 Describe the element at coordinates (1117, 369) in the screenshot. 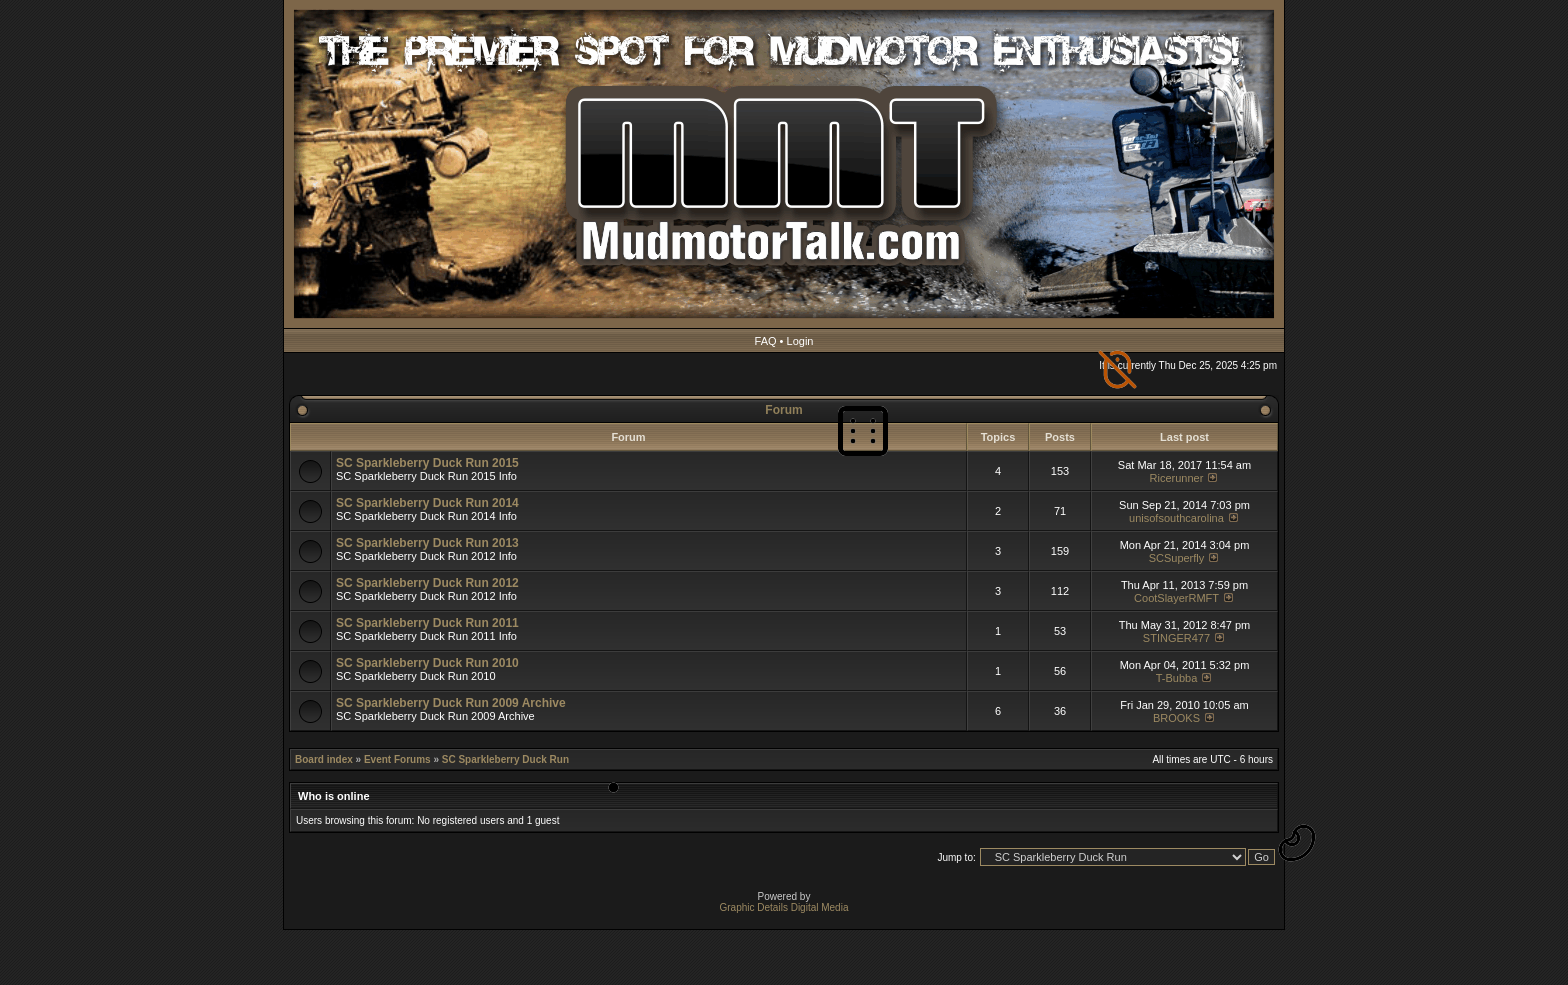

I see `mouse input disabled` at that location.